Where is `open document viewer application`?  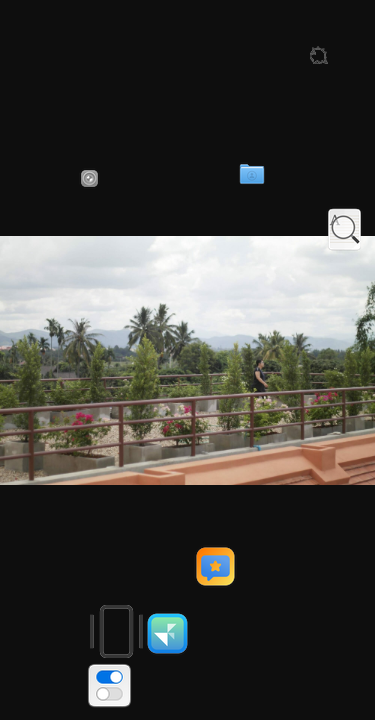 open document viewer application is located at coordinates (344, 229).